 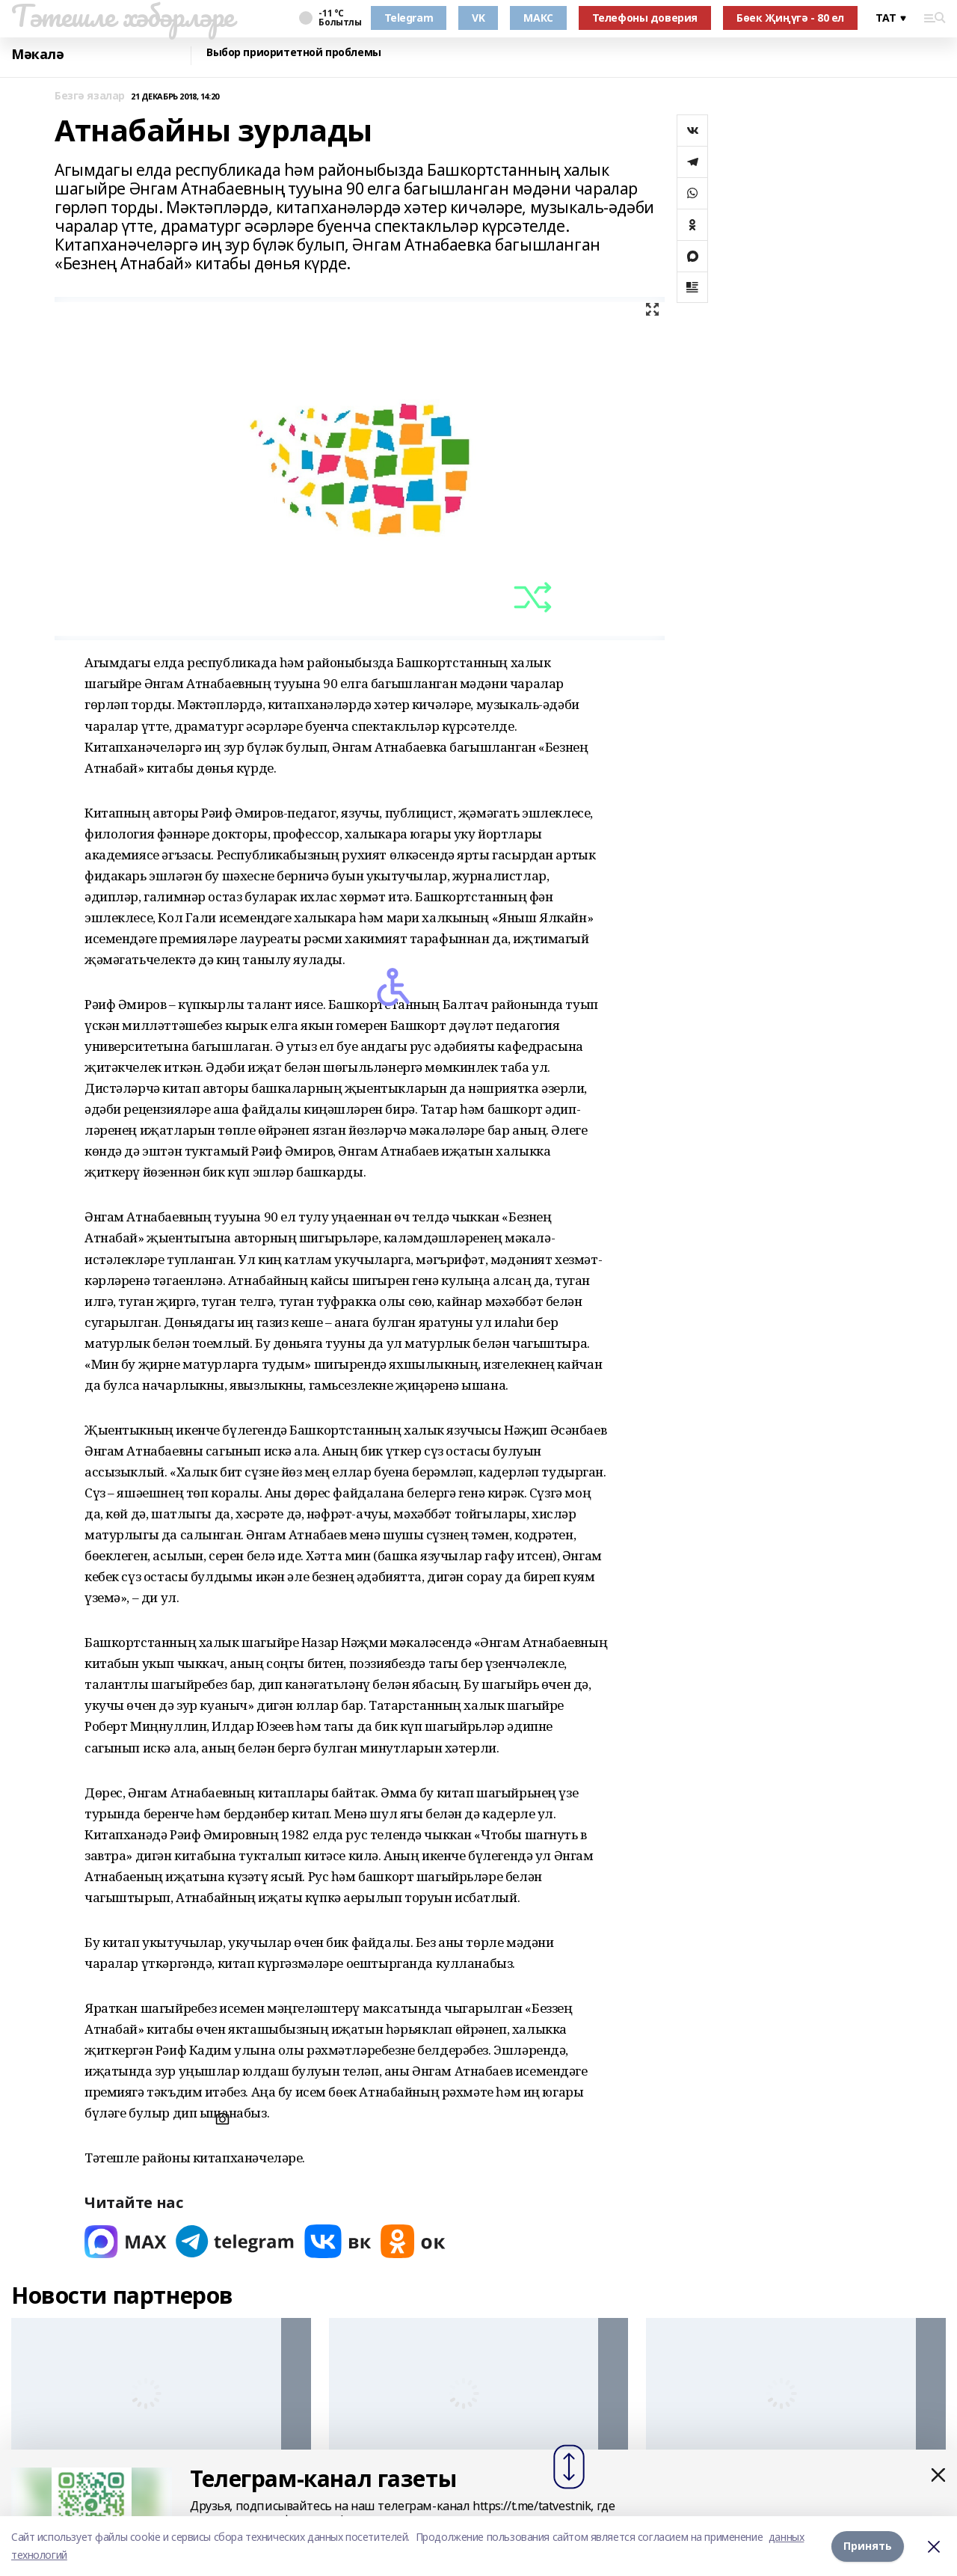 What do you see at coordinates (394, 987) in the screenshot?
I see `accessibility options or settings` at bounding box center [394, 987].